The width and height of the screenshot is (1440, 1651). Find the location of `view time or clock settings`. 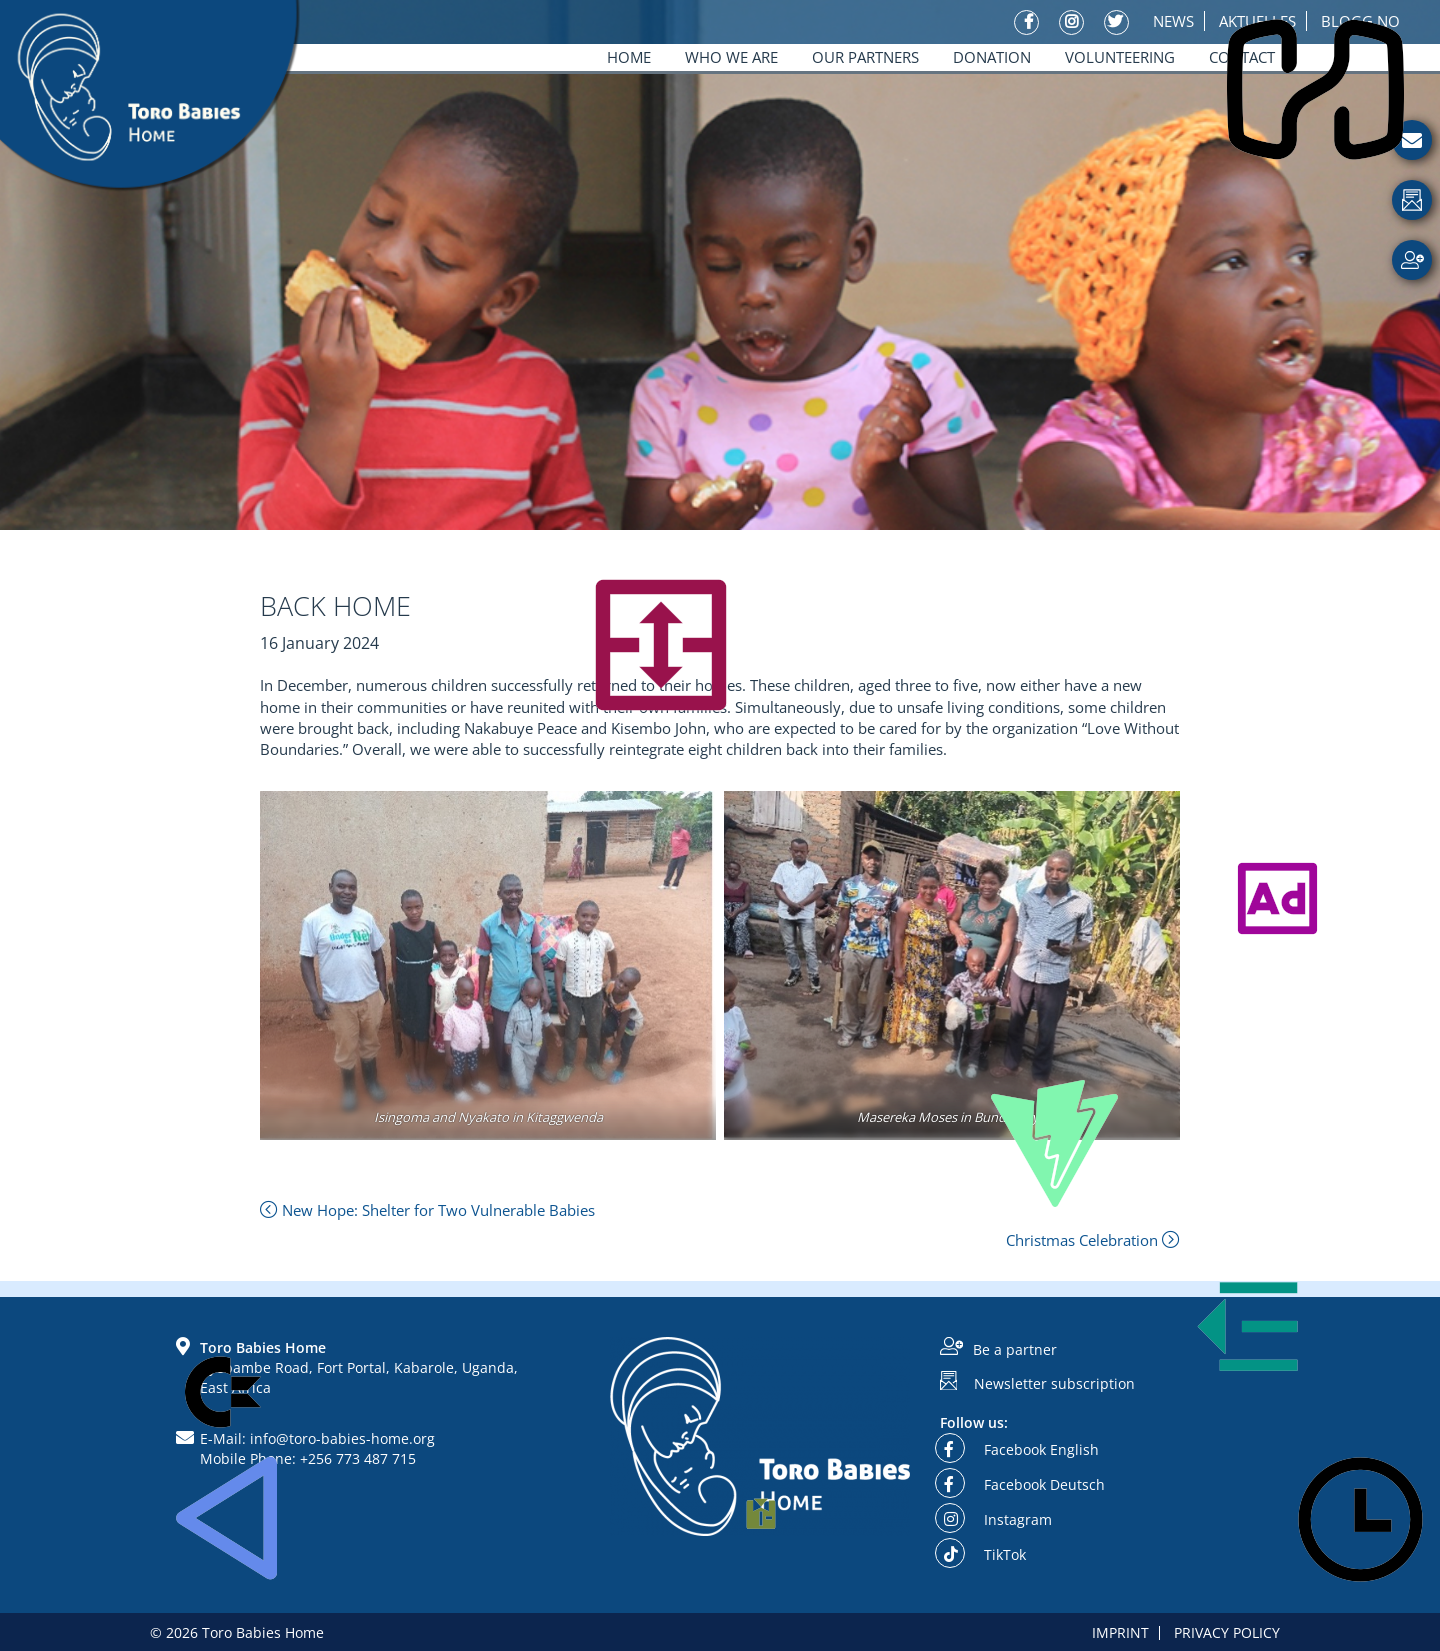

view time or clock settings is located at coordinates (1360, 1519).